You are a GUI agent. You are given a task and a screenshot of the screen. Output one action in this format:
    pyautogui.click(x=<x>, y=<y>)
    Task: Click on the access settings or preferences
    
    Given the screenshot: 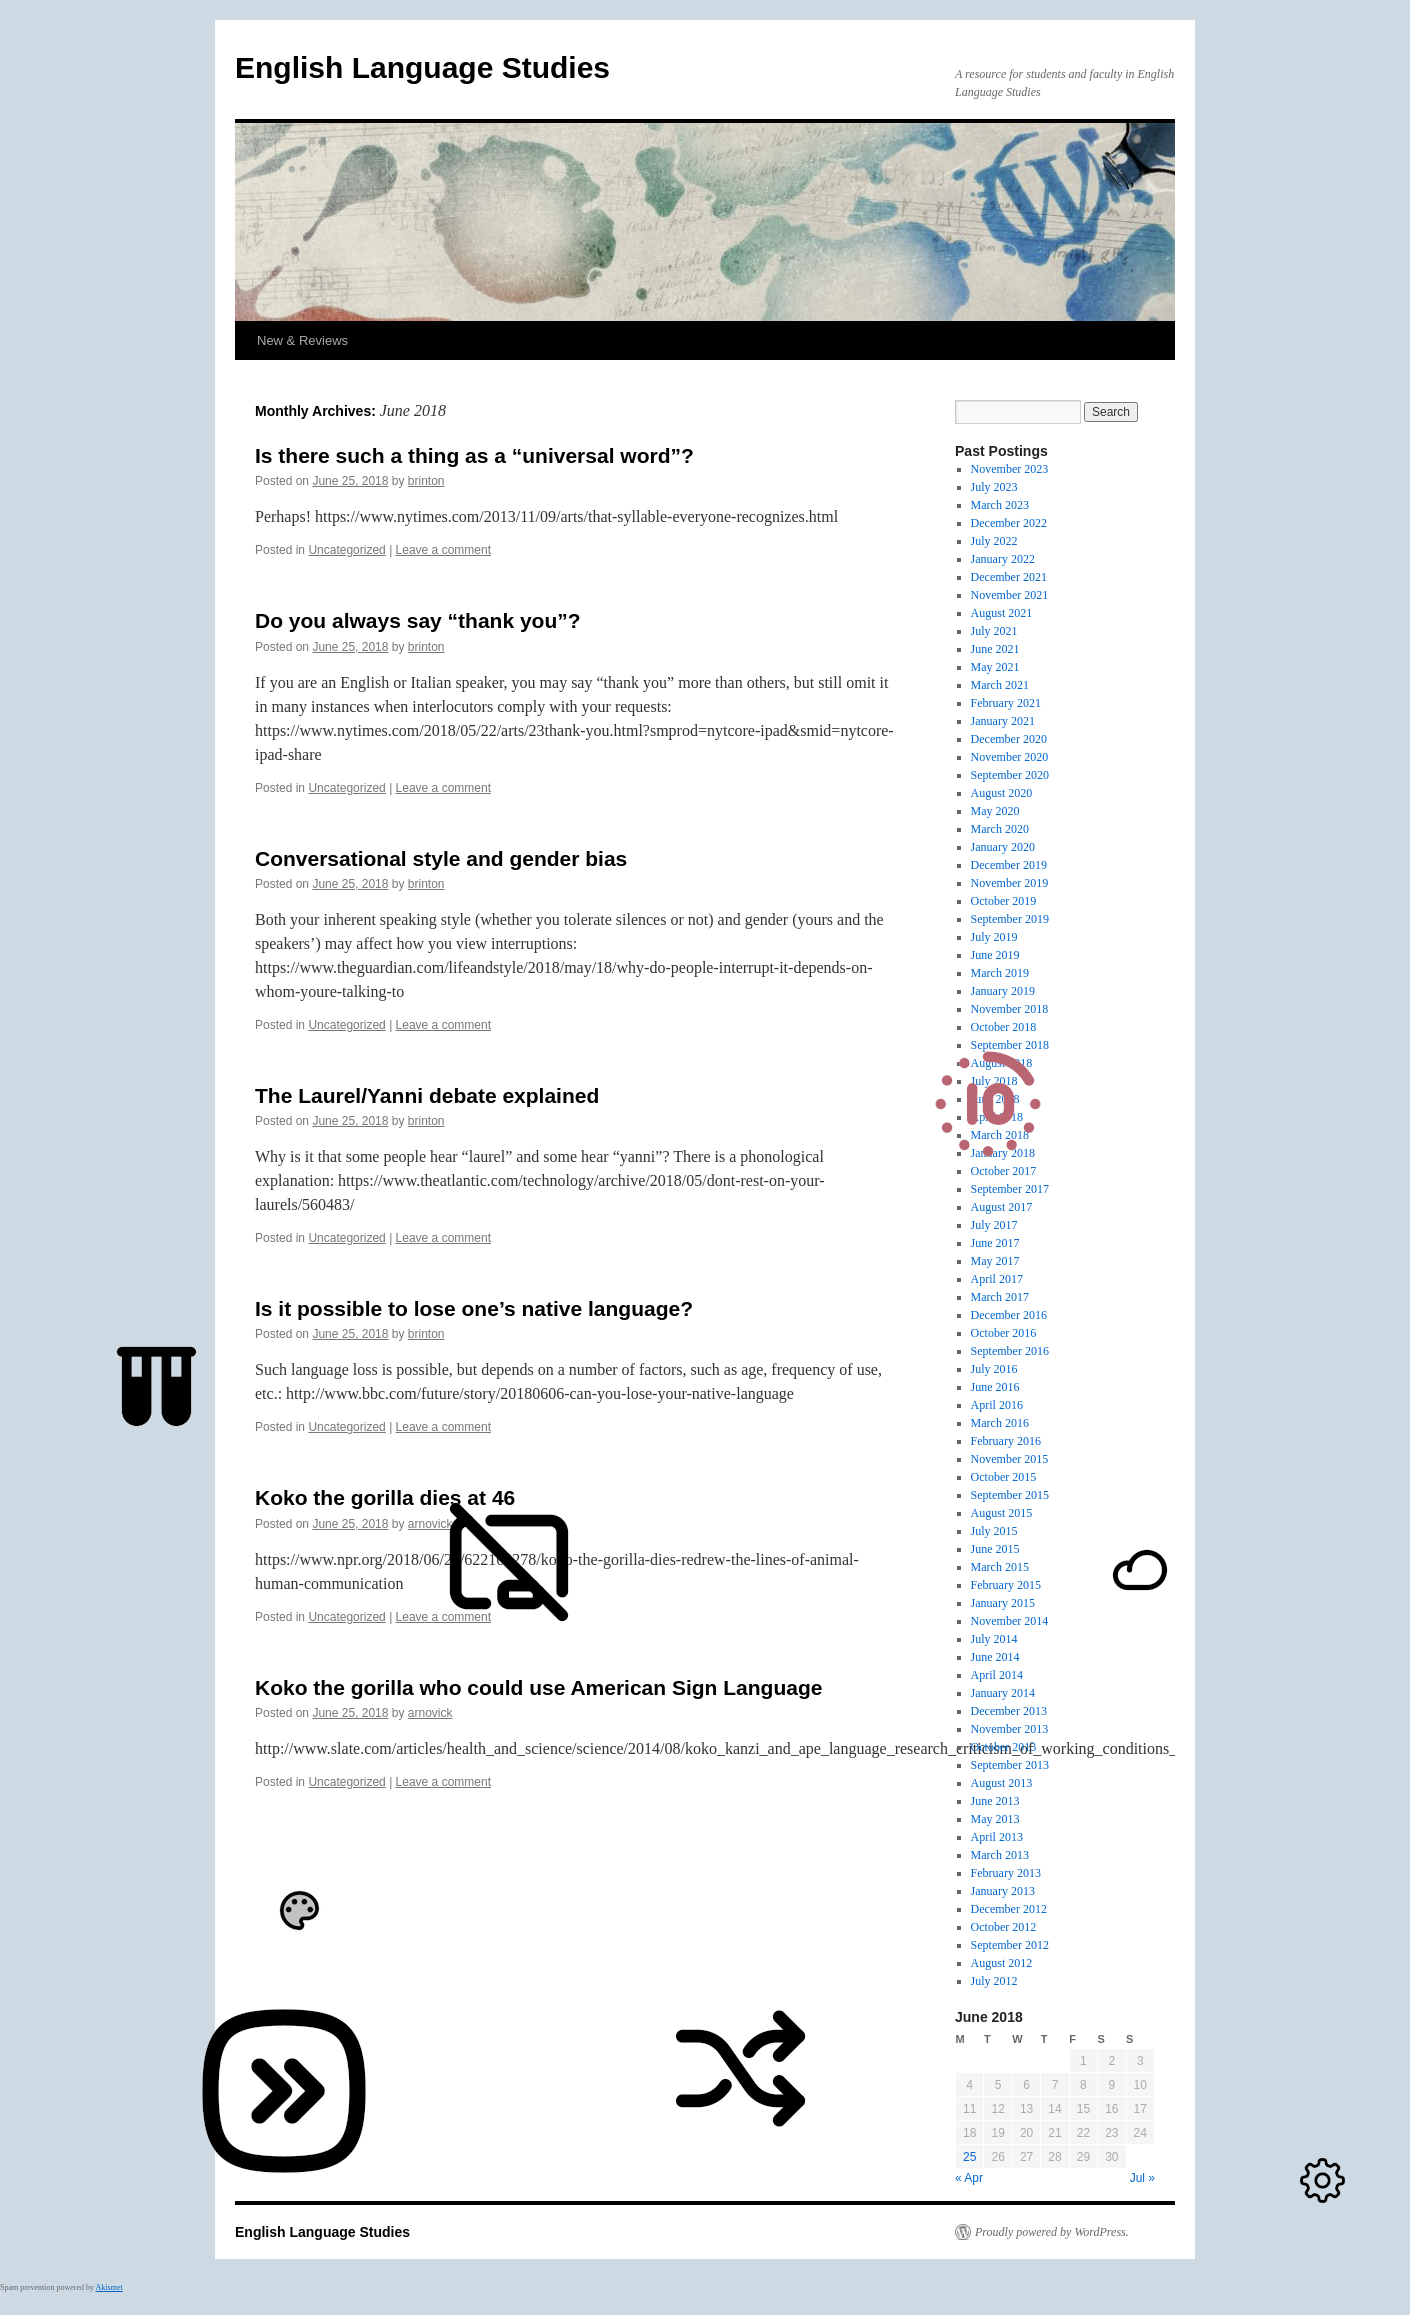 What is the action you would take?
    pyautogui.click(x=1322, y=2180)
    